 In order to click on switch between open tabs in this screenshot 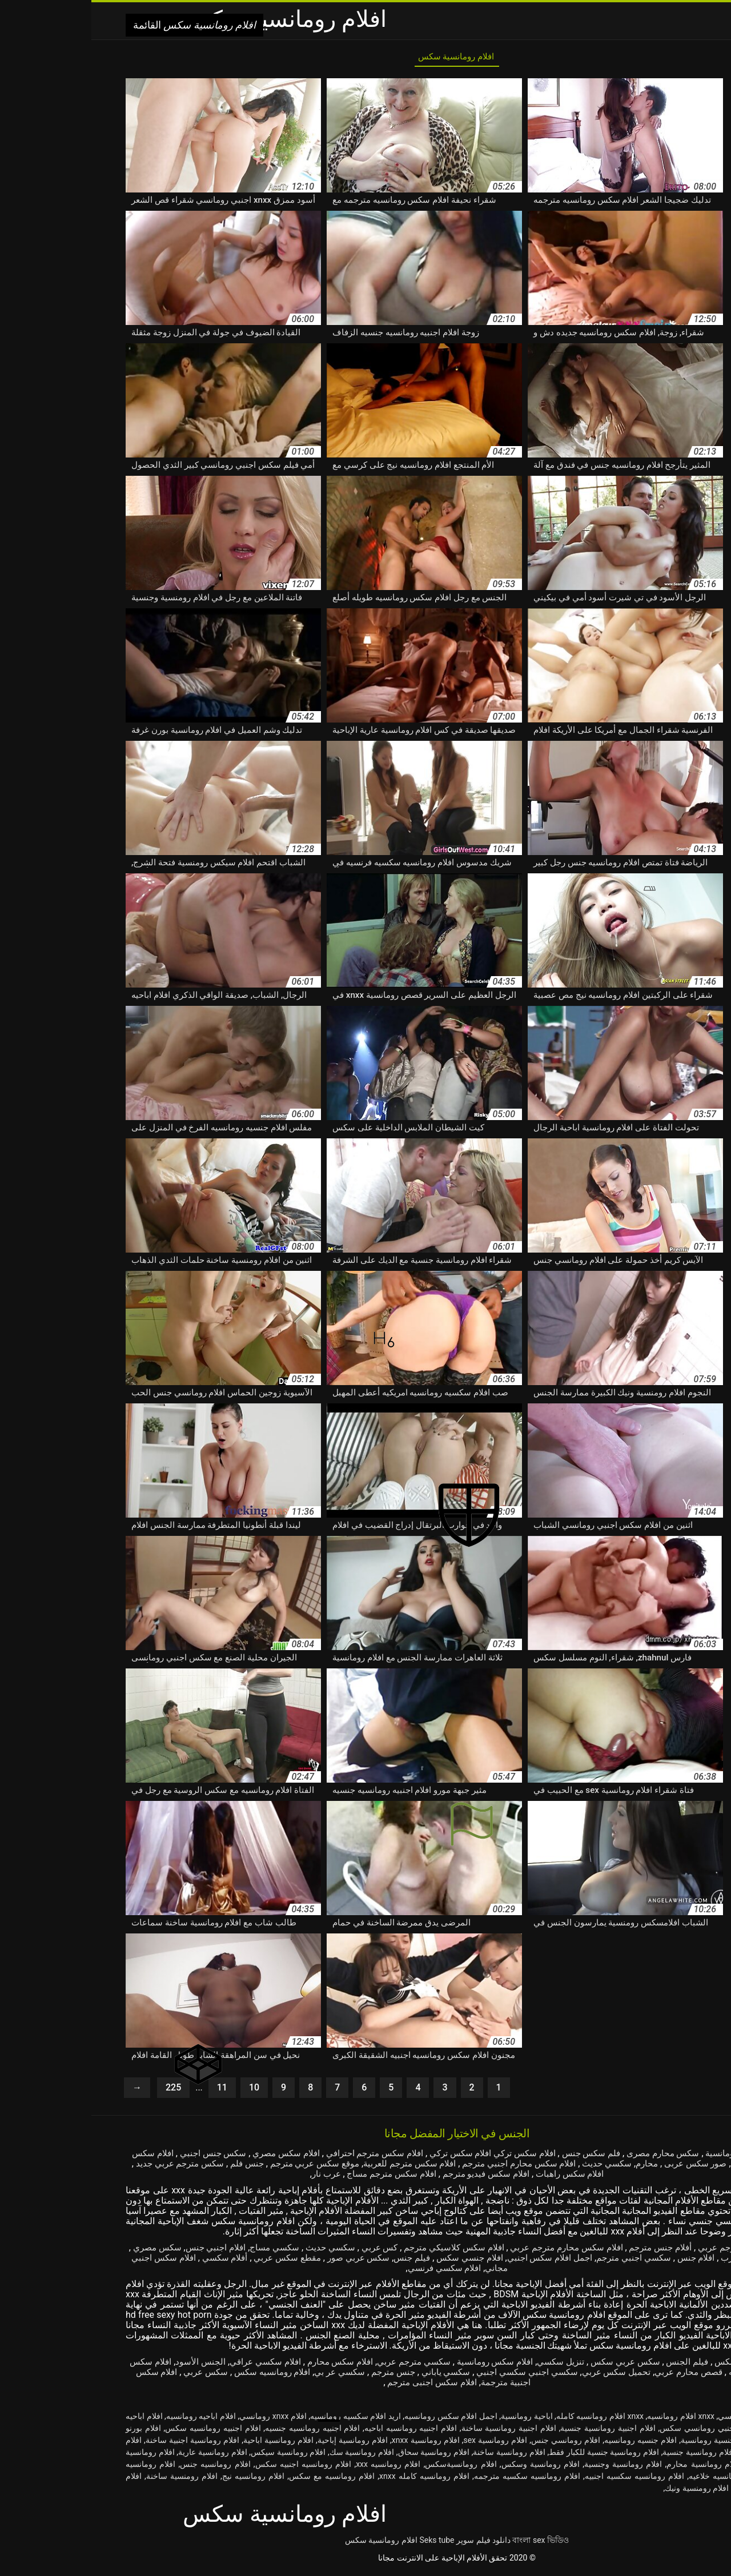, I will do `click(649, 888)`.